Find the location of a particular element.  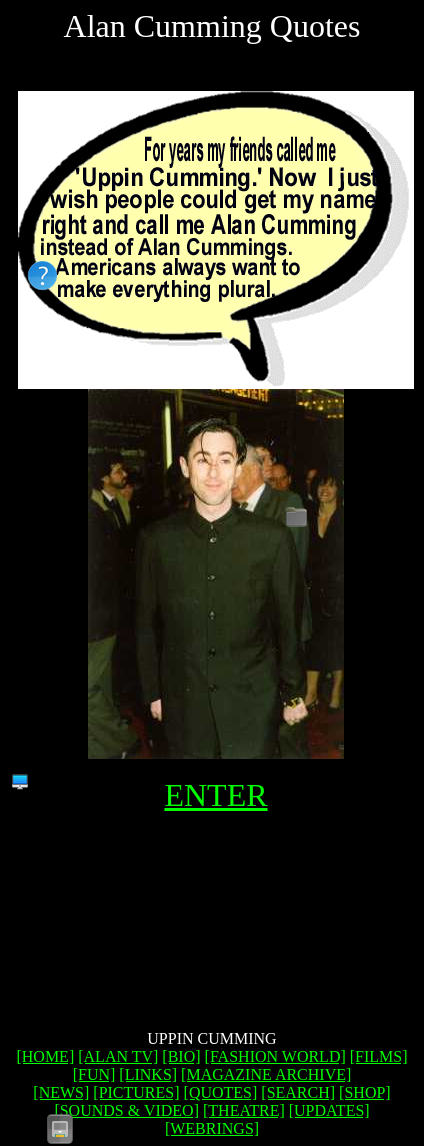

gameboy rom file type indicator is located at coordinates (60, 1129).